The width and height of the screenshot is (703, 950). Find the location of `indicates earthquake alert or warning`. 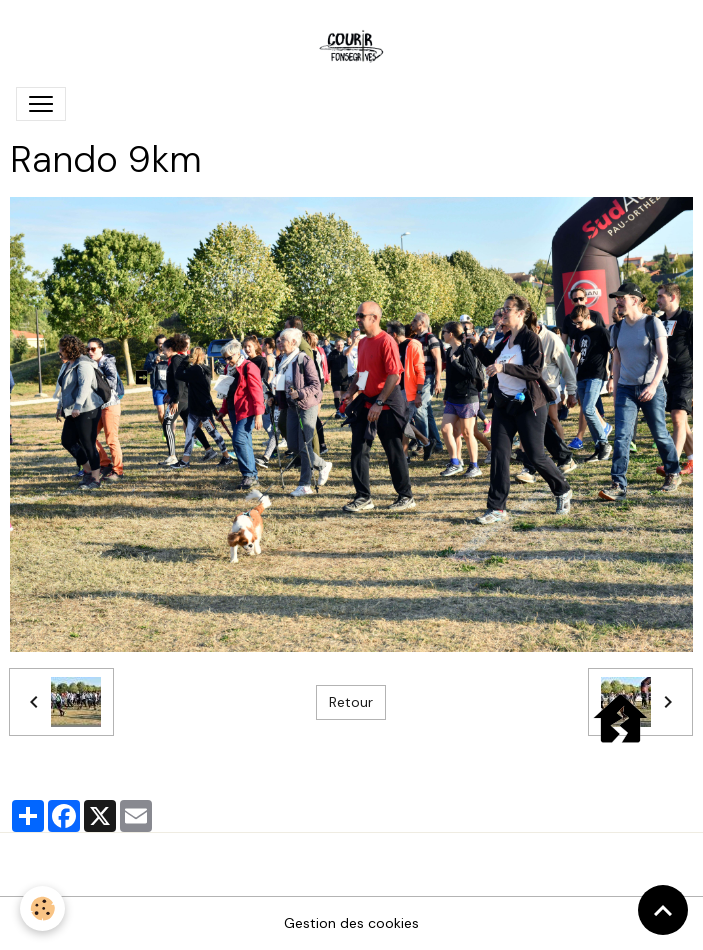

indicates earthquake alert or warning is located at coordinates (620, 720).